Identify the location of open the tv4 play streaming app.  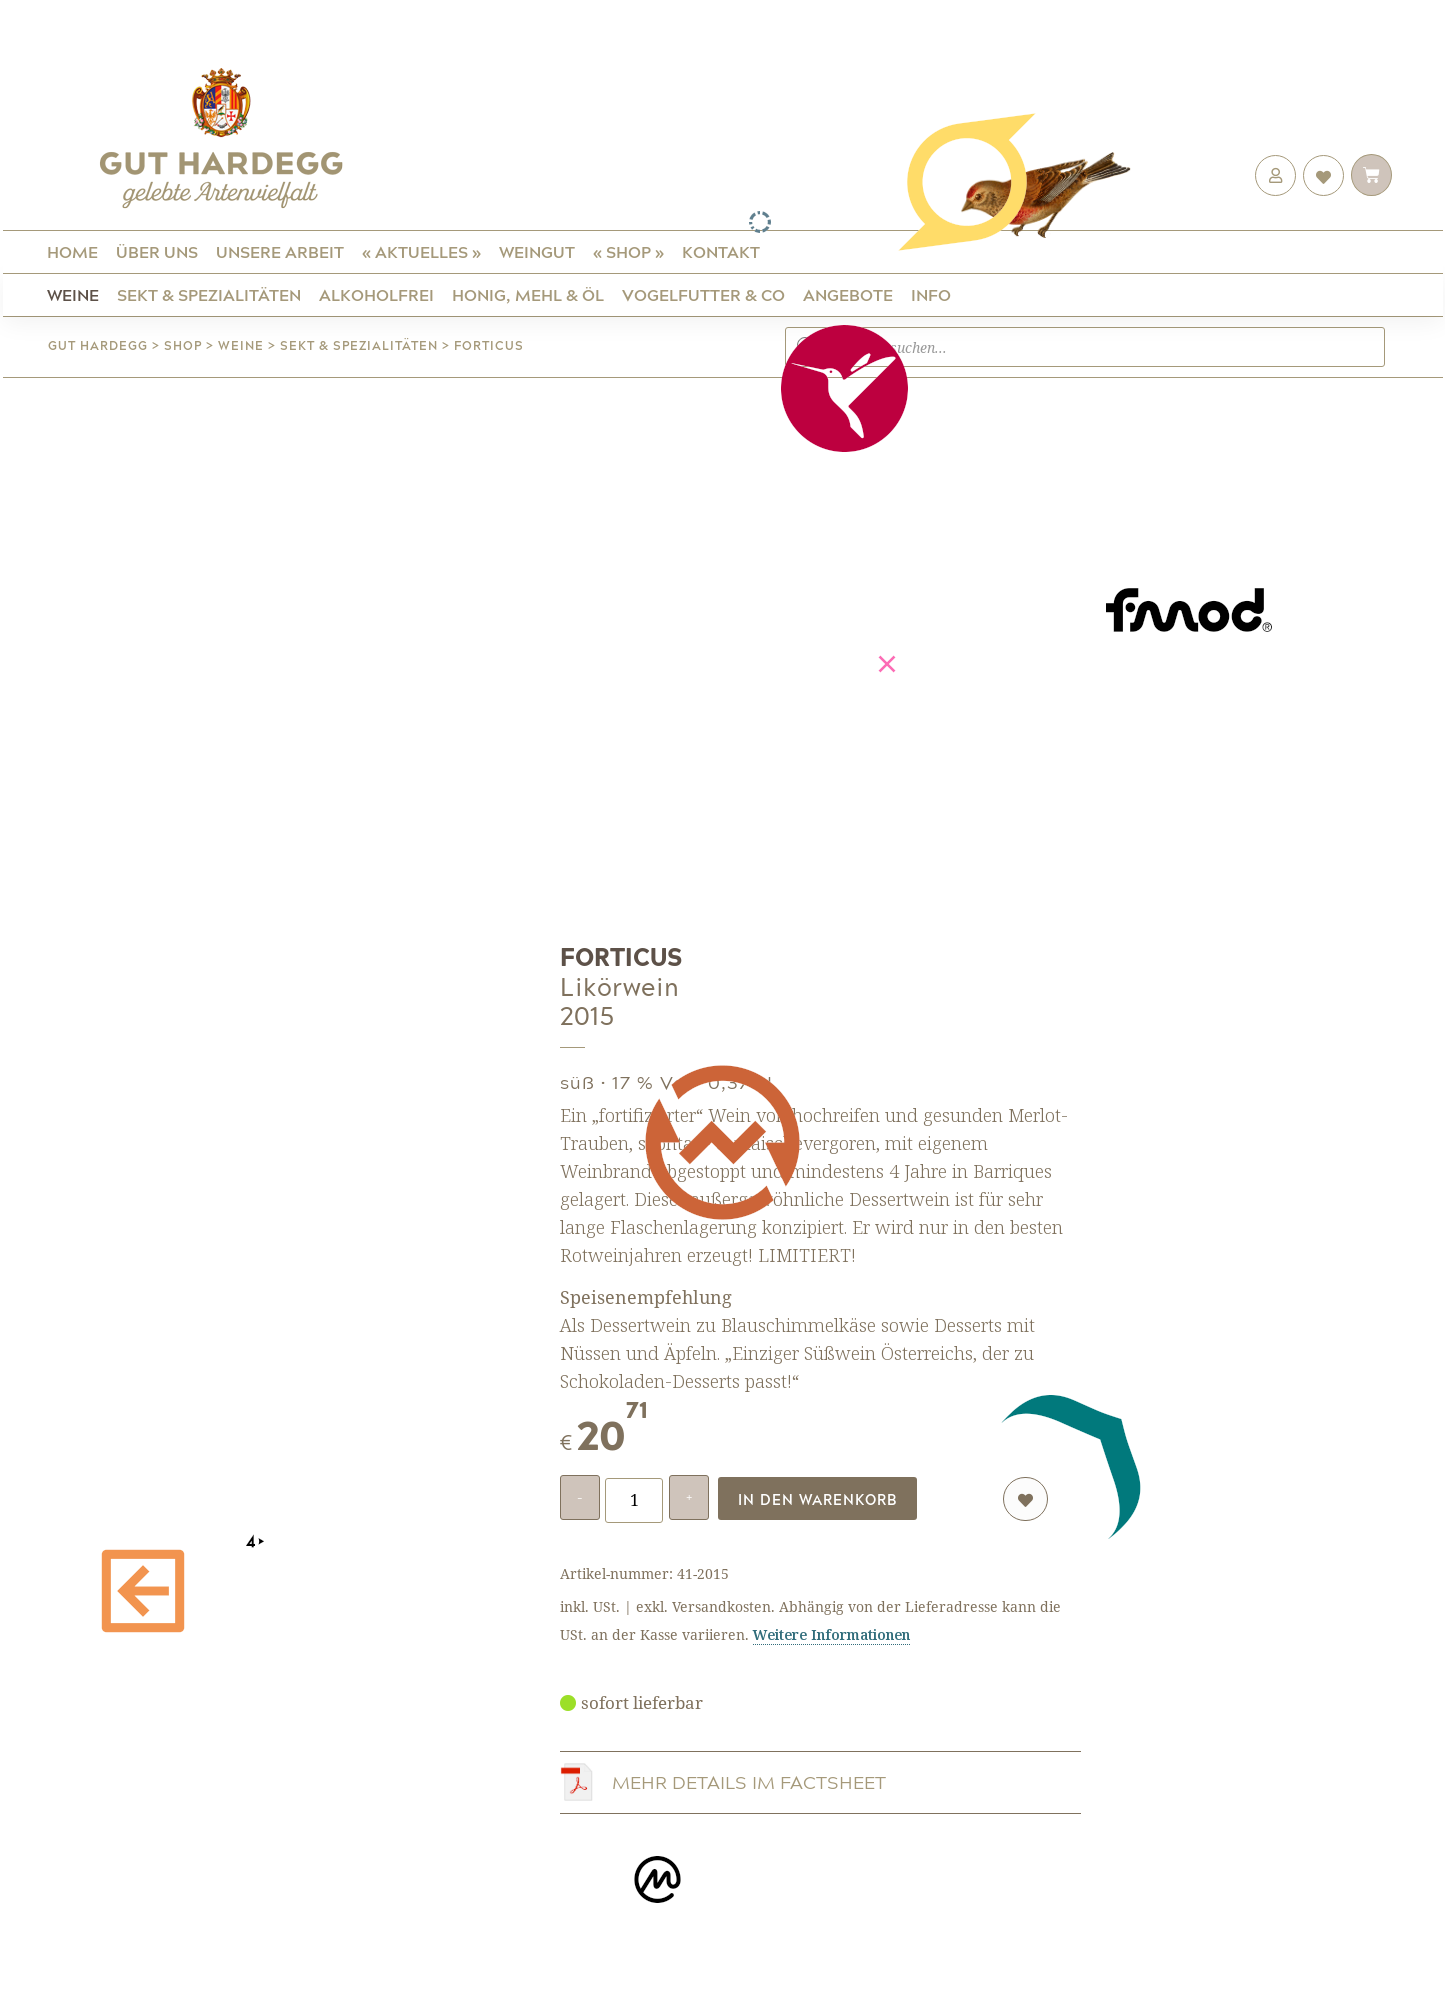
(255, 1541).